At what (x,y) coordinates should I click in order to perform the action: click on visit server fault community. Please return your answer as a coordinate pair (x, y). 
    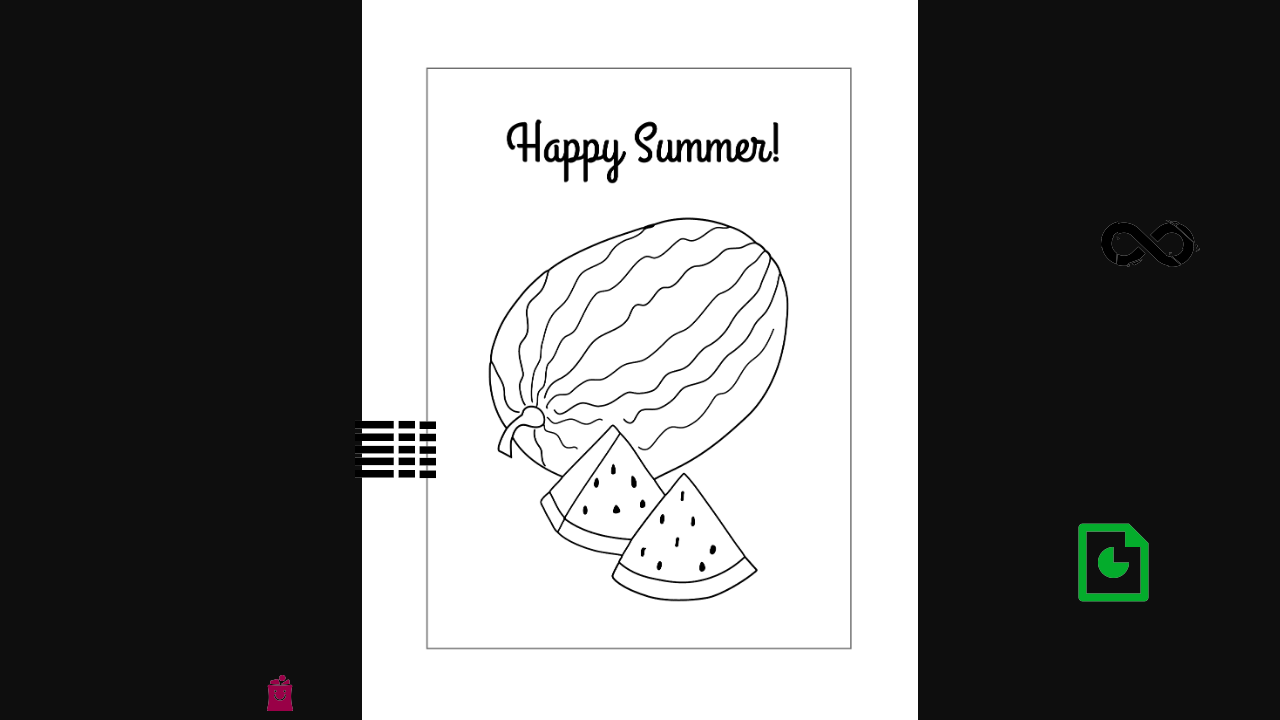
    Looking at the image, I should click on (395, 449).